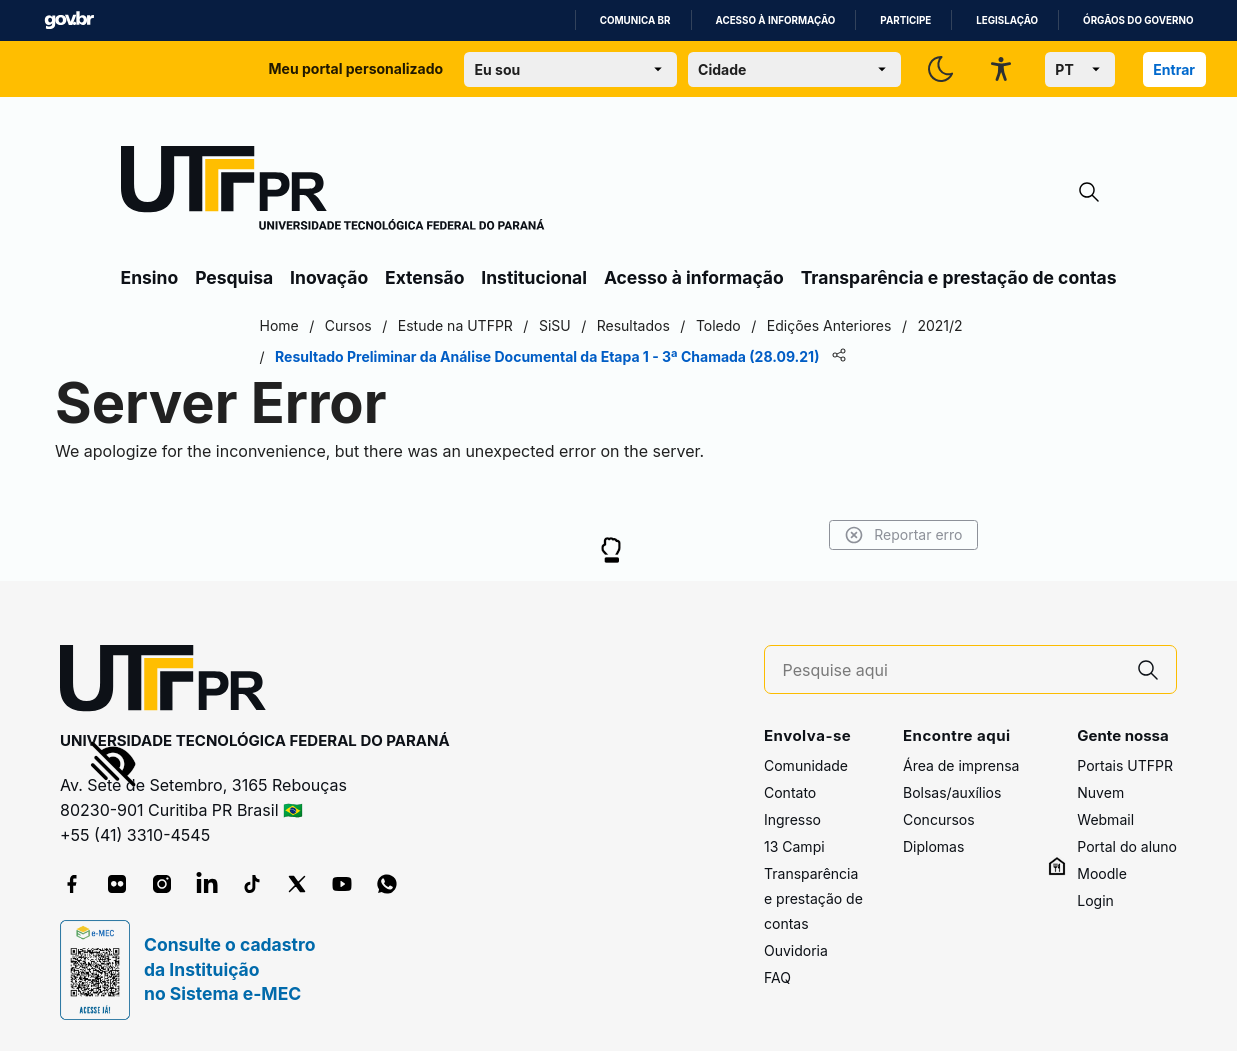 This screenshot has width=1237, height=1051. Describe the element at coordinates (611, 550) in the screenshot. I see `indicate a fist bump or greeting gesture` at that location.